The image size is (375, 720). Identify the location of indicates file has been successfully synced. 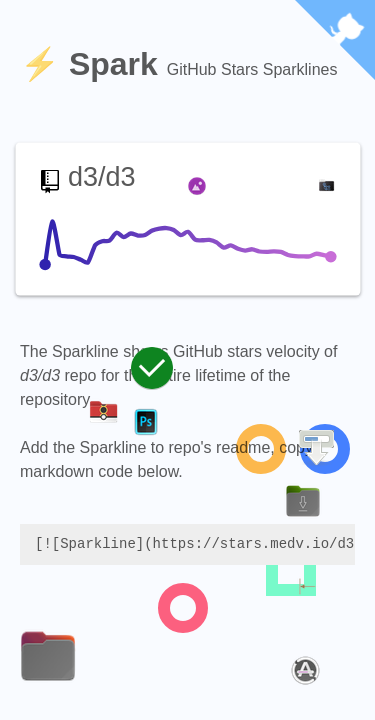
(152, 368).